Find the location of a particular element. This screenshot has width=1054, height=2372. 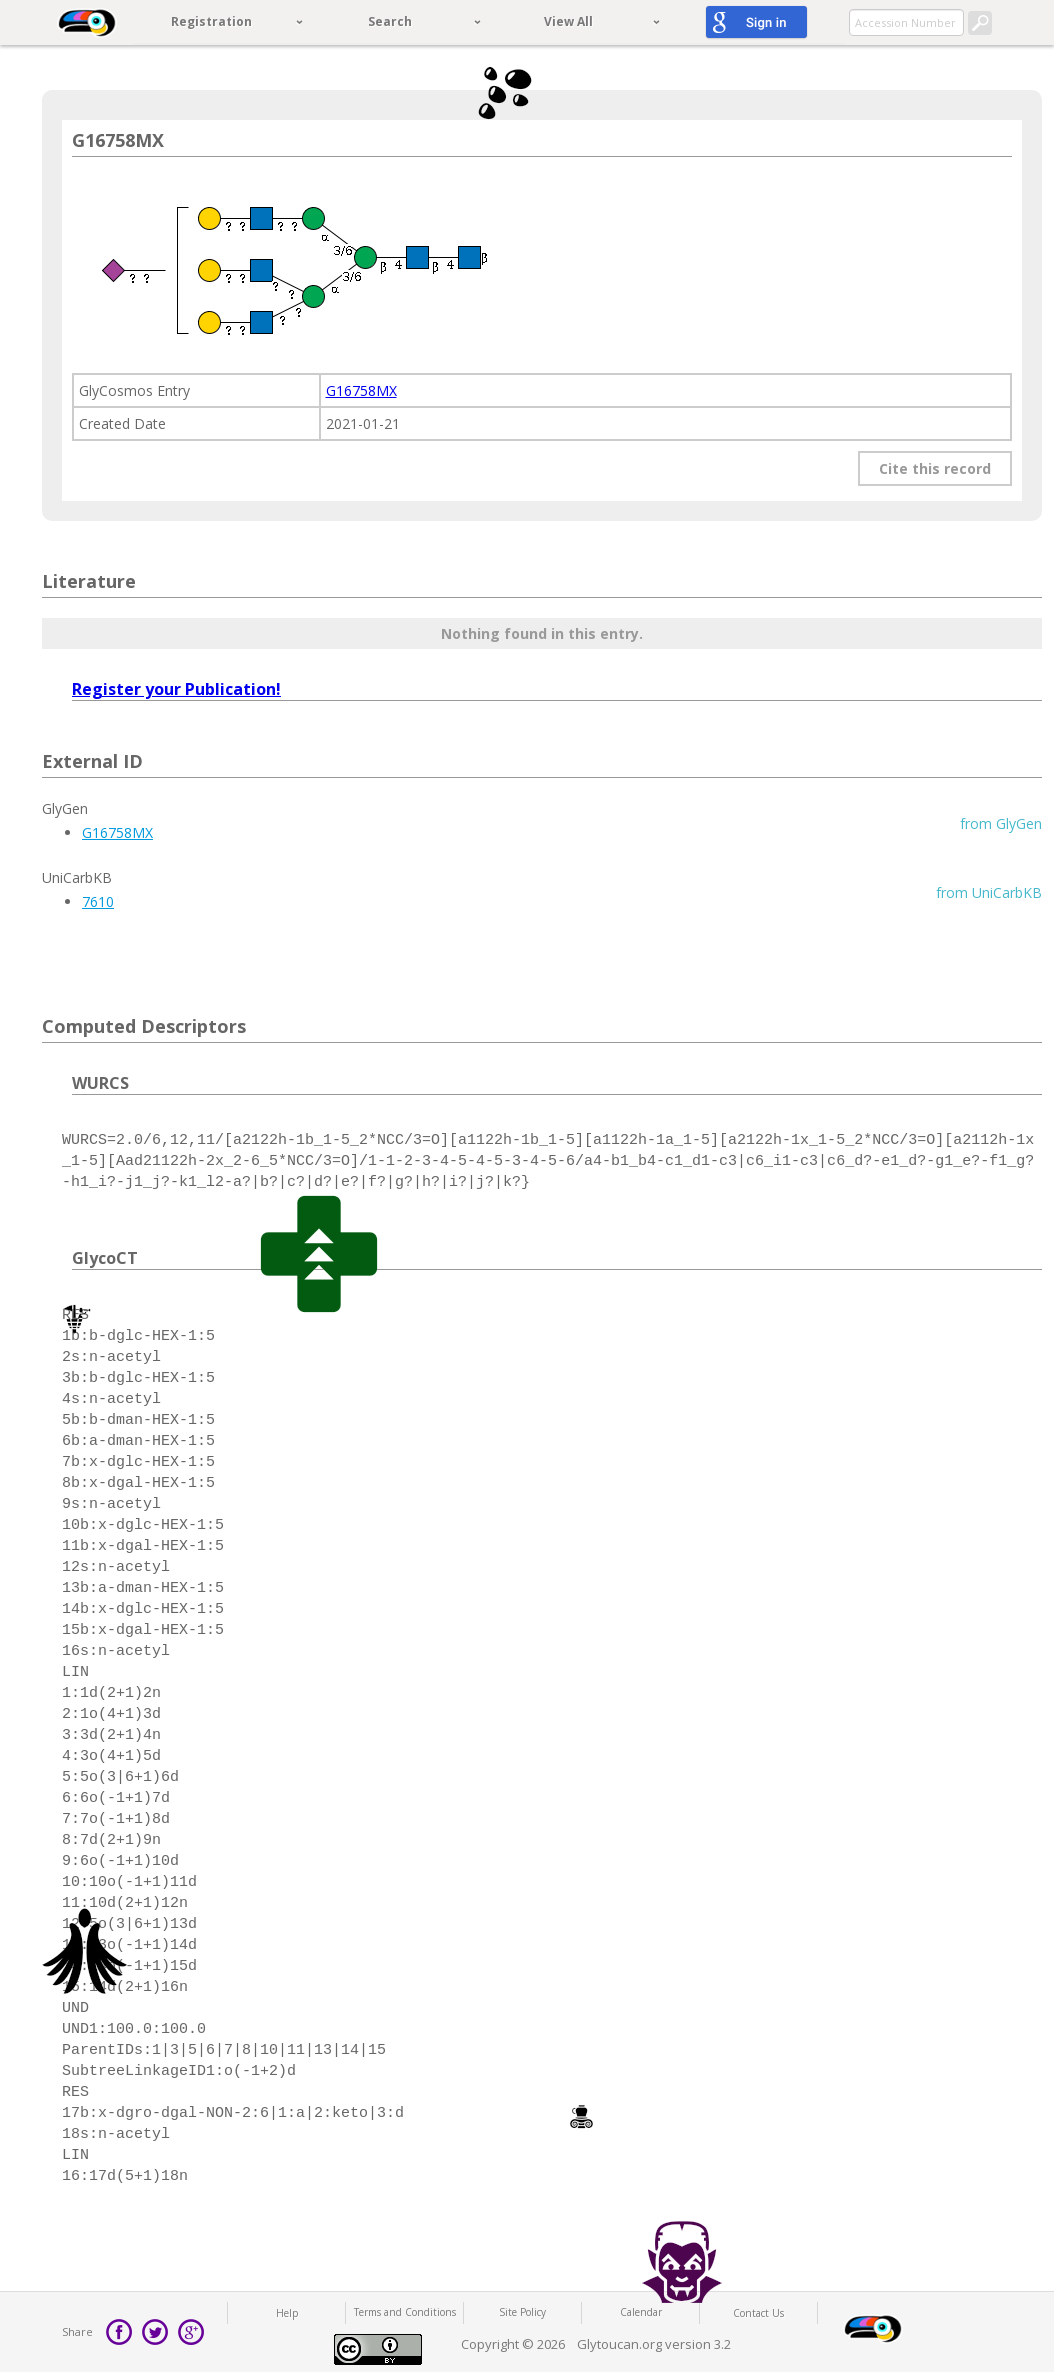

collect mineral pearls or gems is located at coordinates (505, 93).